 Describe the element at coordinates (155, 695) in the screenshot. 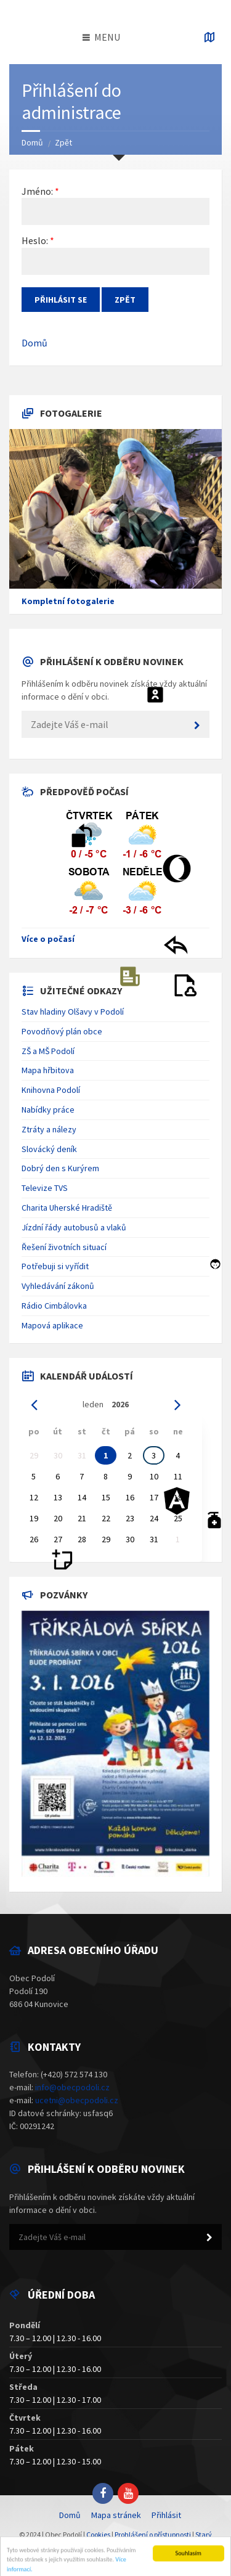

I see `view your account profile` at that location.